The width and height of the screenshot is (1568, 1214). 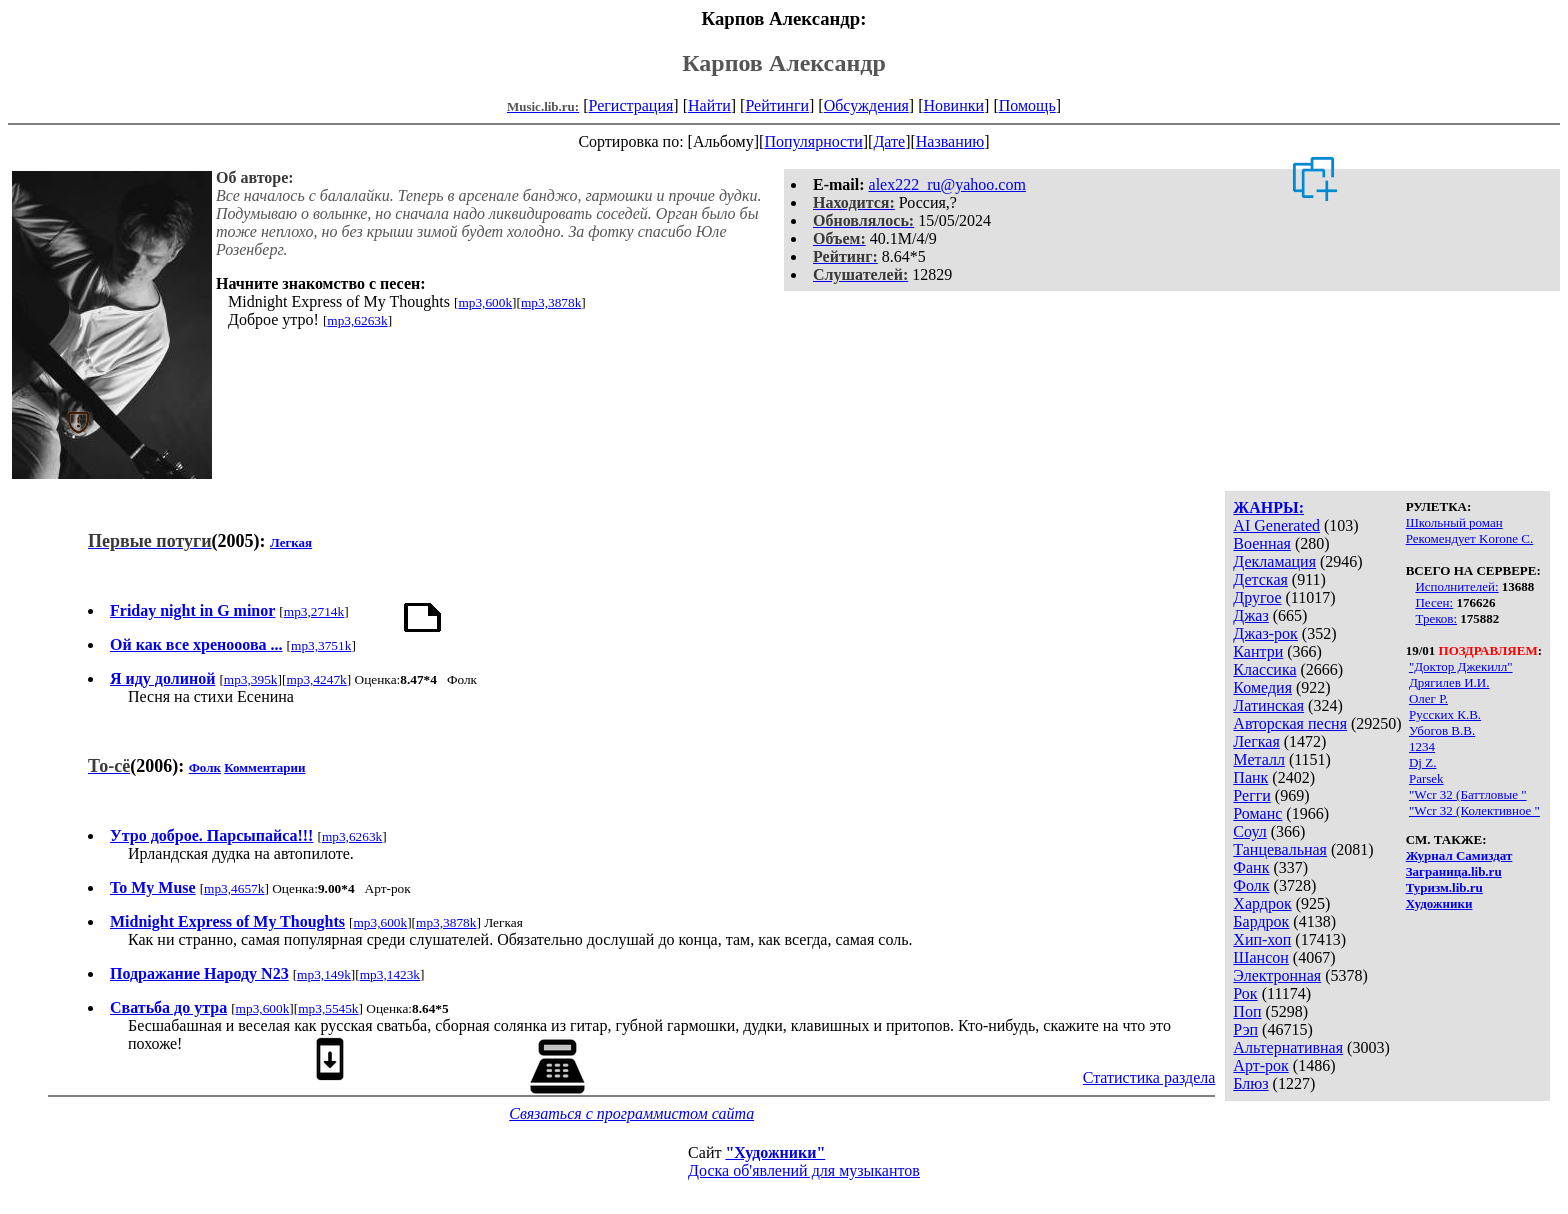 What do you see at coordinates (1313, 177) in the screenshot?
I see `create a new collection` at bounding box center [1313, 177].